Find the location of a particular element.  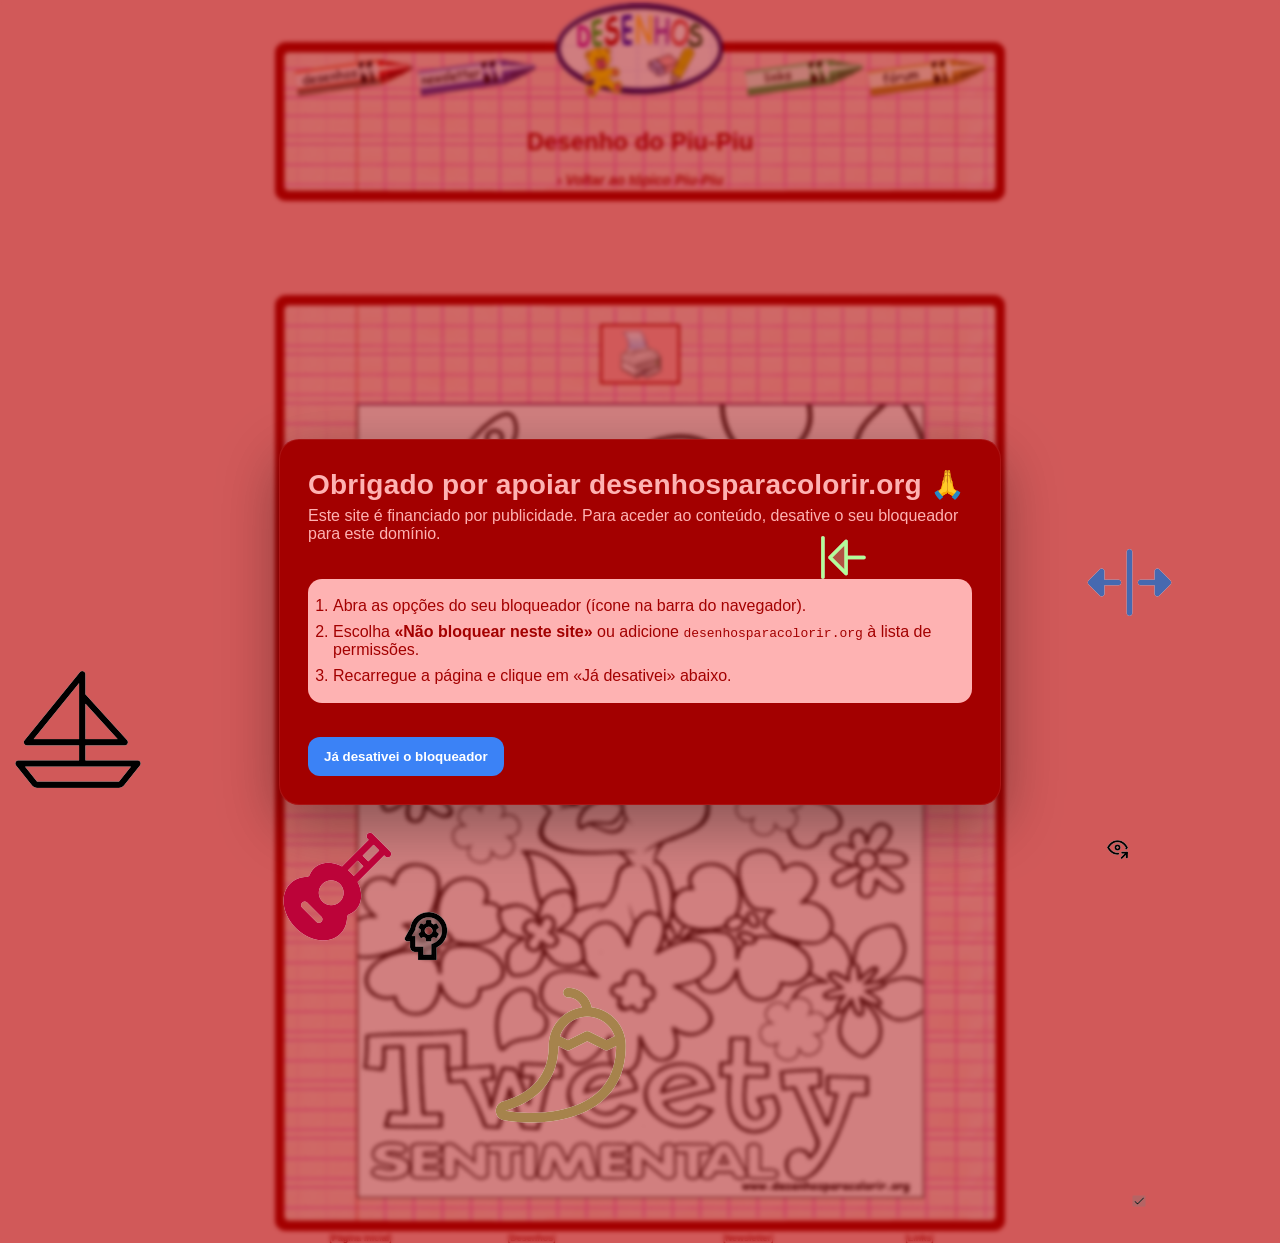

access sailing or boating features is located at coordinates (78, 738).